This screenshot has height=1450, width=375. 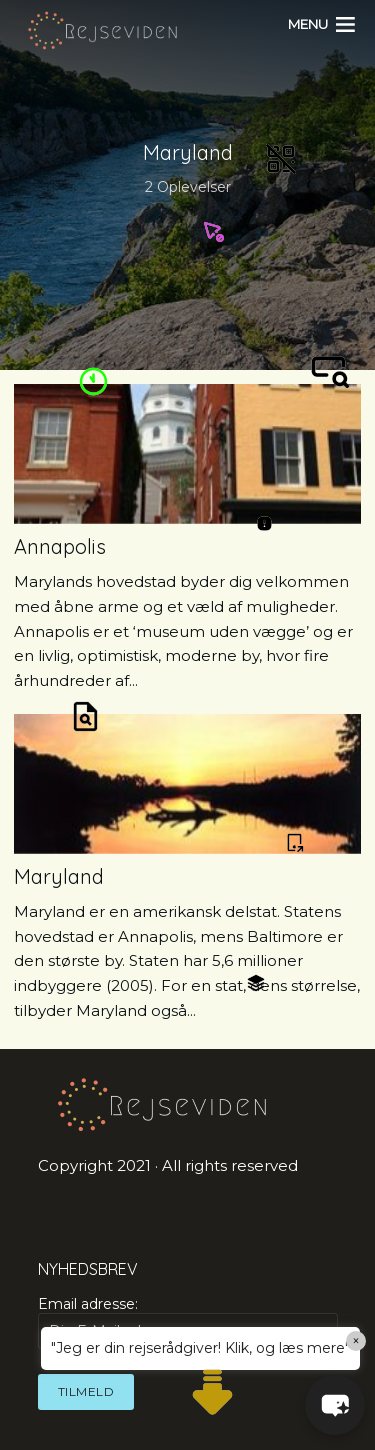 I want to click on share content from tablet to another device, so click(x=294, y=842).